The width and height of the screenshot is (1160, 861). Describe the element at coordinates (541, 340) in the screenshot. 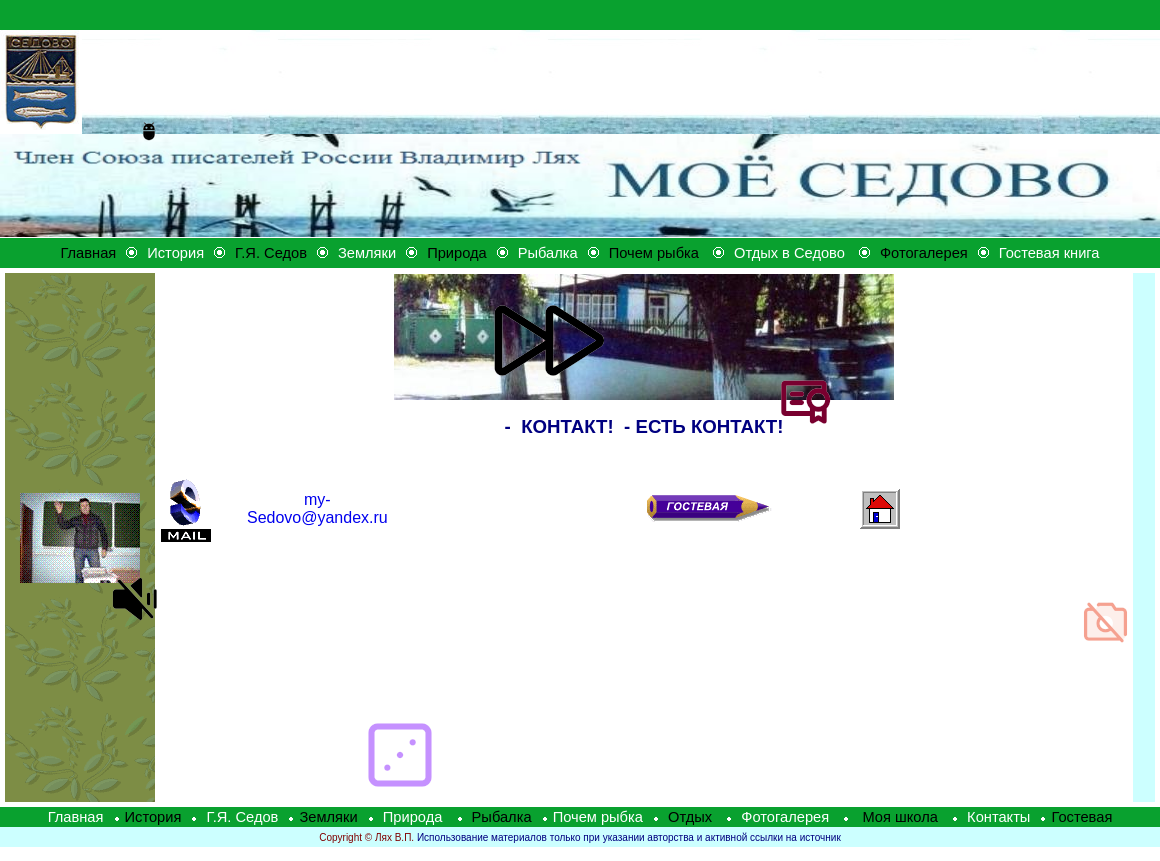

I see `skip forward in media playback` at that location.